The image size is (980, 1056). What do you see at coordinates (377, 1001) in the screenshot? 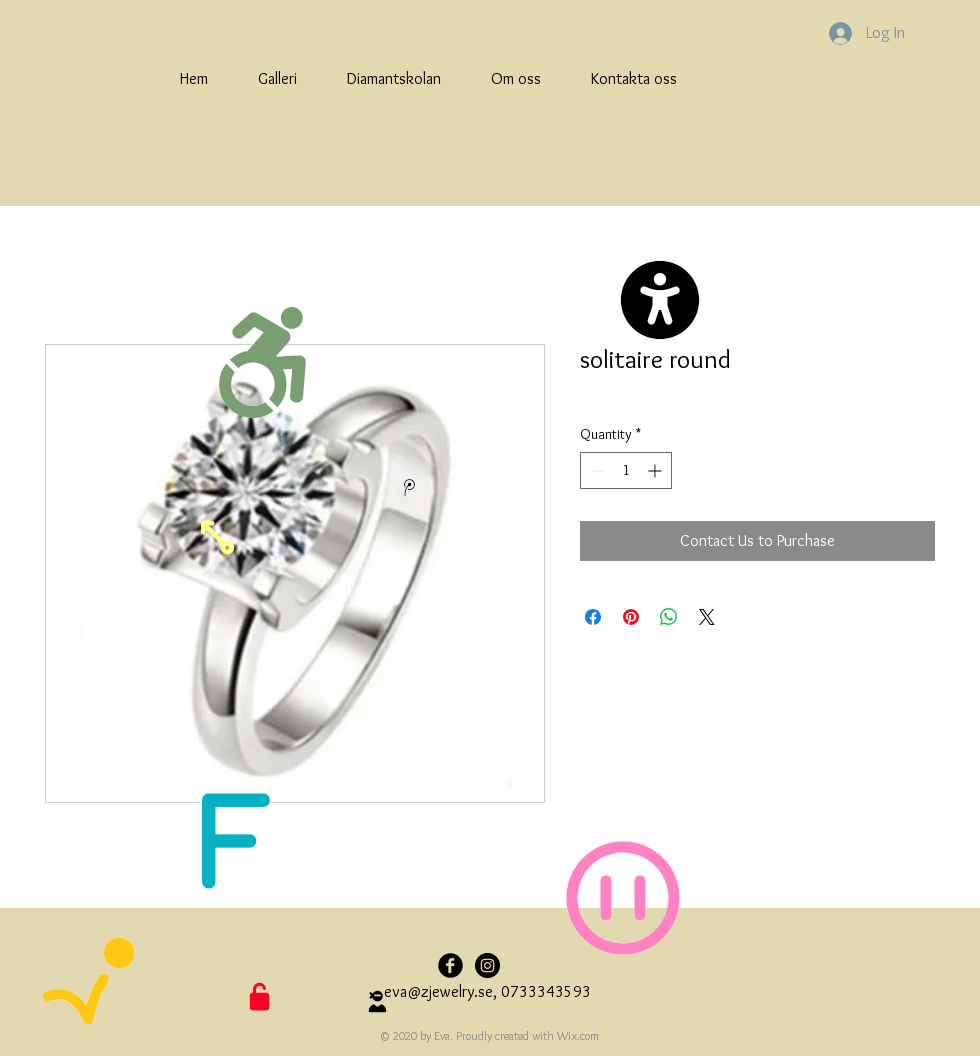
I see `switch to incognito or private mode` at bounding box center [377, 1001].